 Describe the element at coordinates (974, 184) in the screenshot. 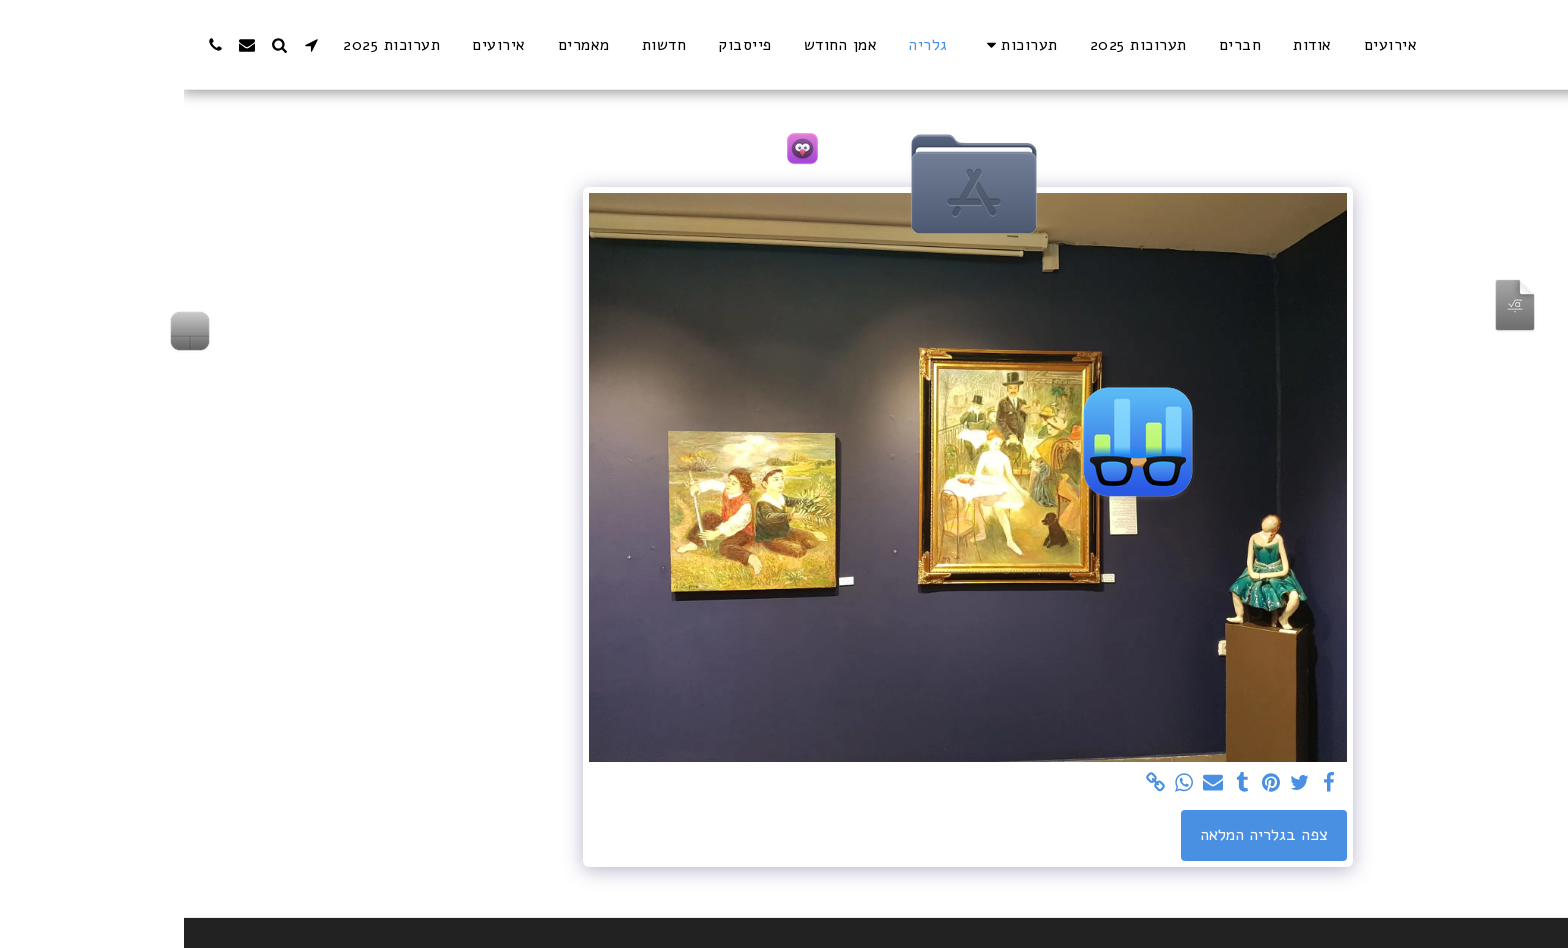

I see `open templates folder` at that location.